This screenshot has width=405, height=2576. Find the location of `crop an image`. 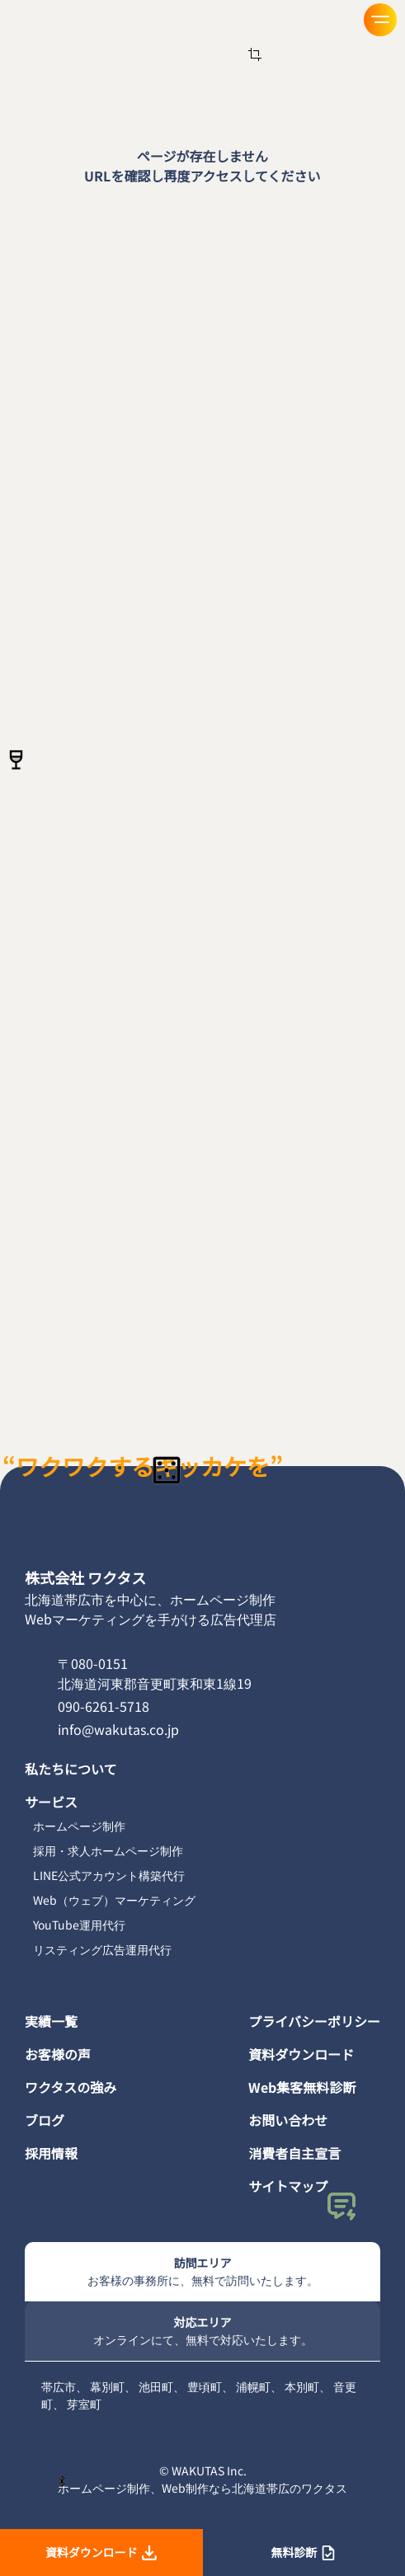

crop an image is located at coordinates (255, 54).